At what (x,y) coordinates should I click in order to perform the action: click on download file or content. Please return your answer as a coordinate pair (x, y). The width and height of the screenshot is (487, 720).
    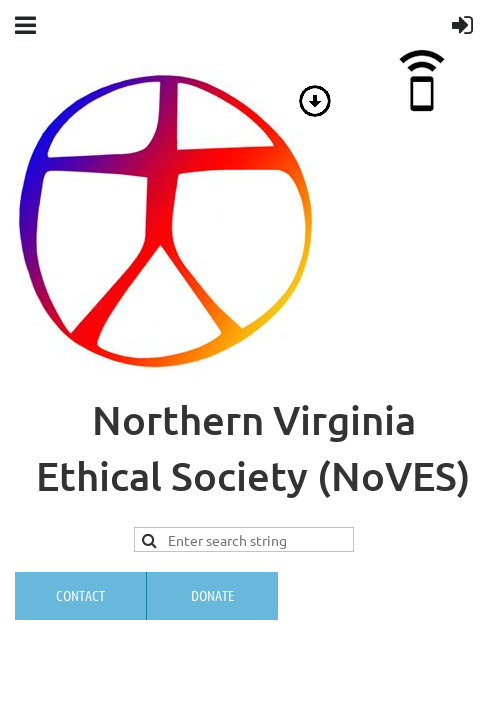
    Looking at the image, I should click on (315, 101).